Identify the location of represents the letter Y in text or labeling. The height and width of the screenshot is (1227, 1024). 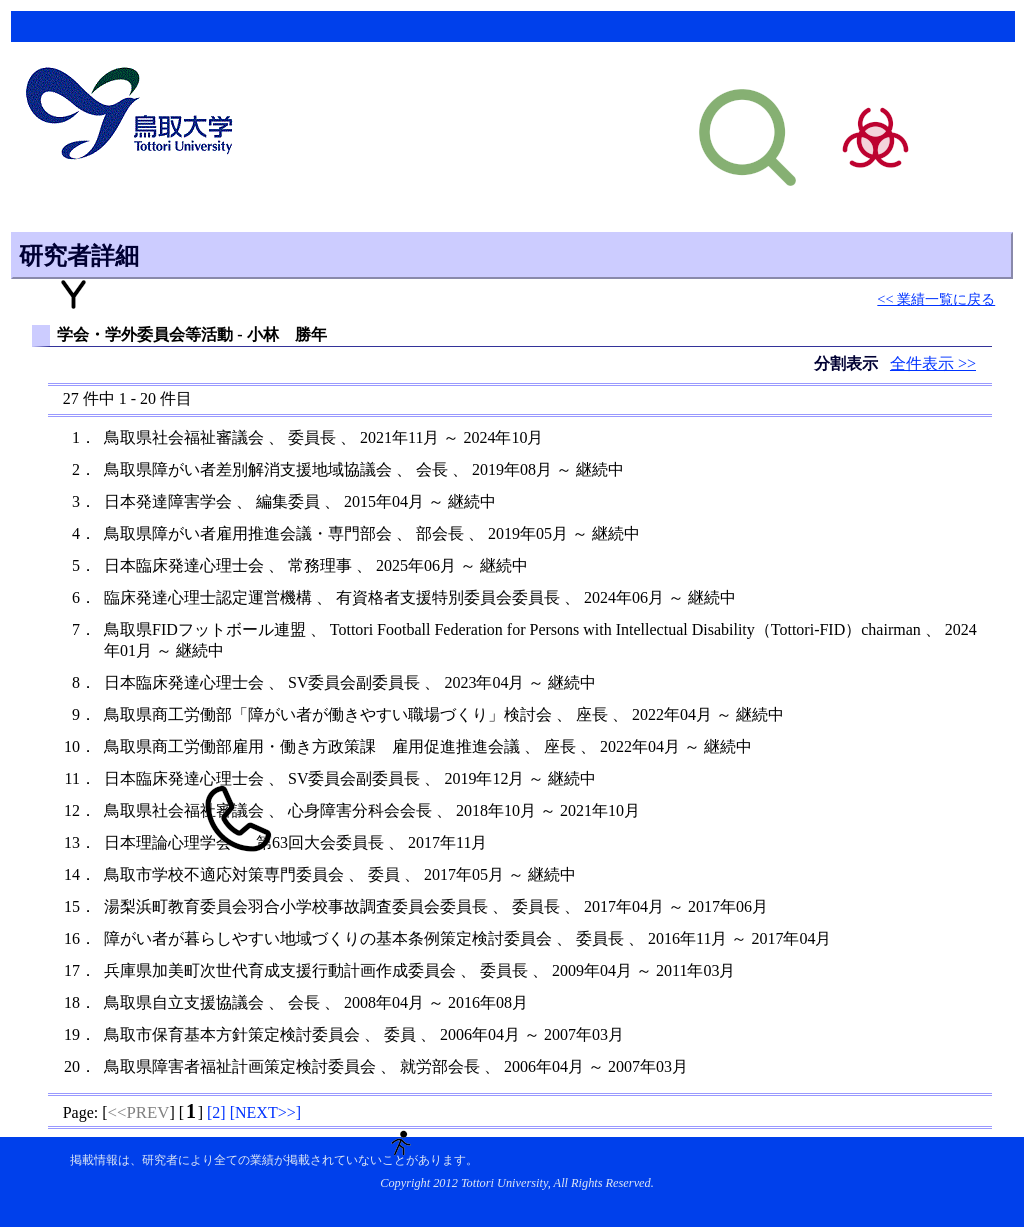
(73, 294).